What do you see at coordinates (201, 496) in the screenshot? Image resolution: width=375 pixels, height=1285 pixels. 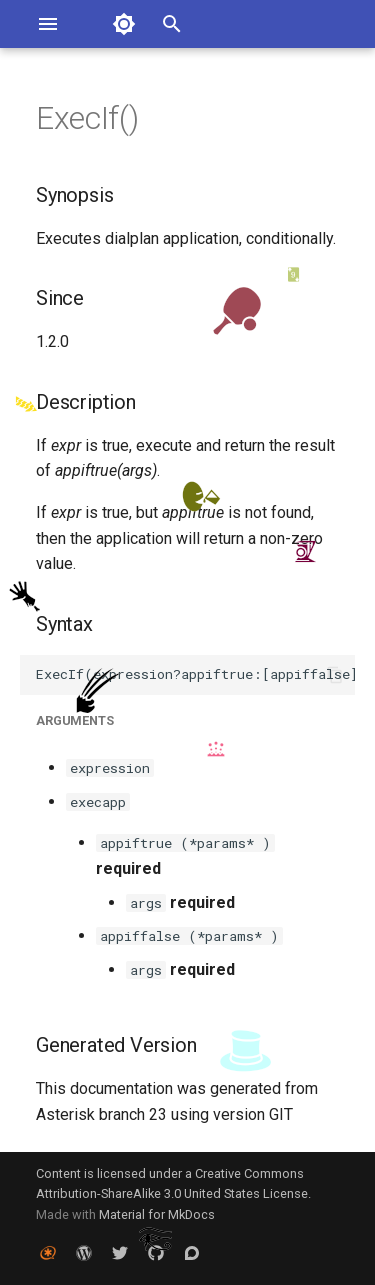 I see `indicates drinking or beverage consumption in gameplay` at bounding box center [201, 496].